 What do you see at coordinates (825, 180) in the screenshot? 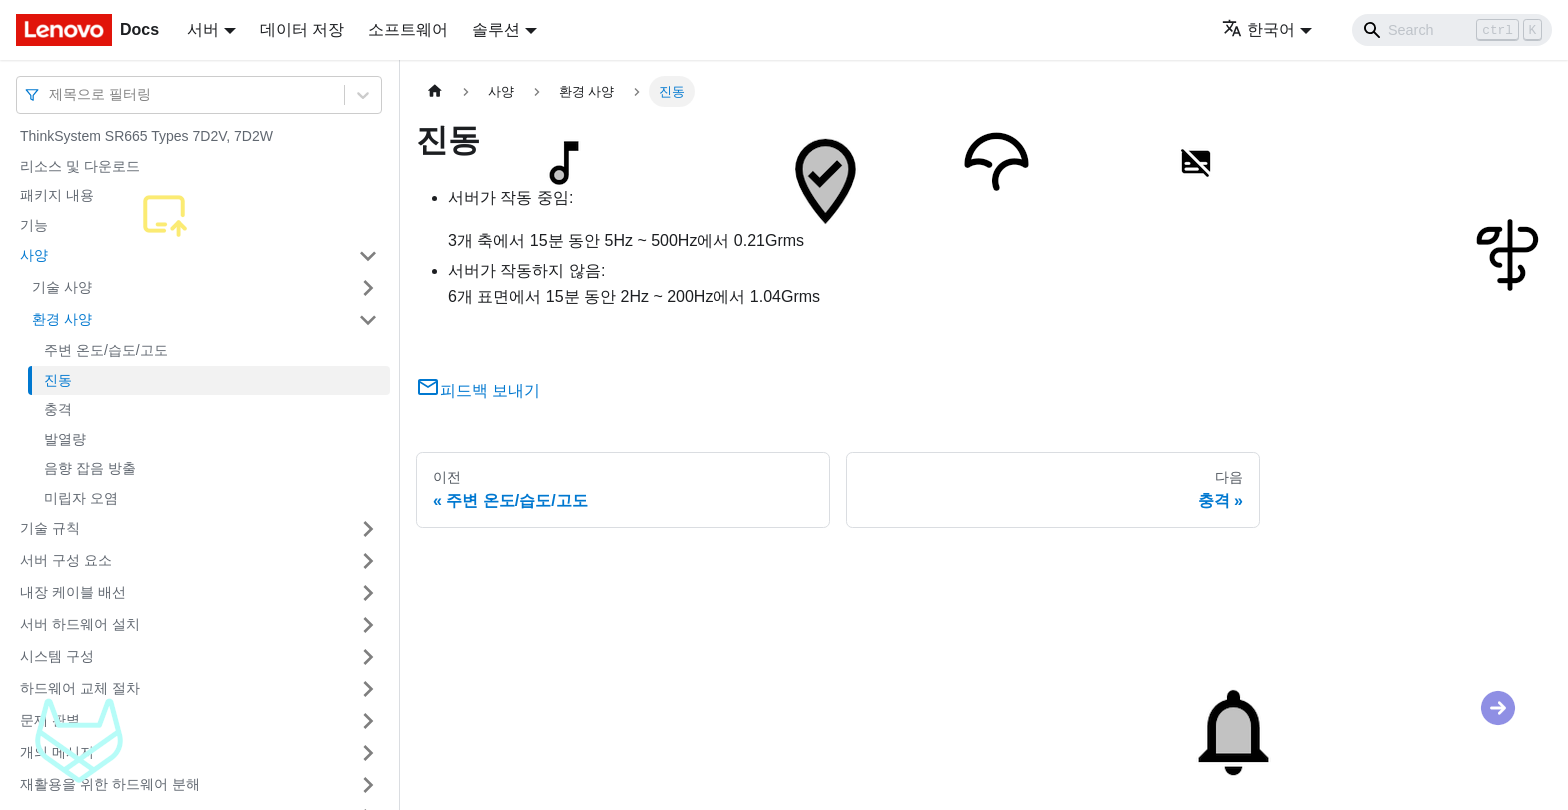
I see `confirm or select a voting location` at bounding box center [825, 180].